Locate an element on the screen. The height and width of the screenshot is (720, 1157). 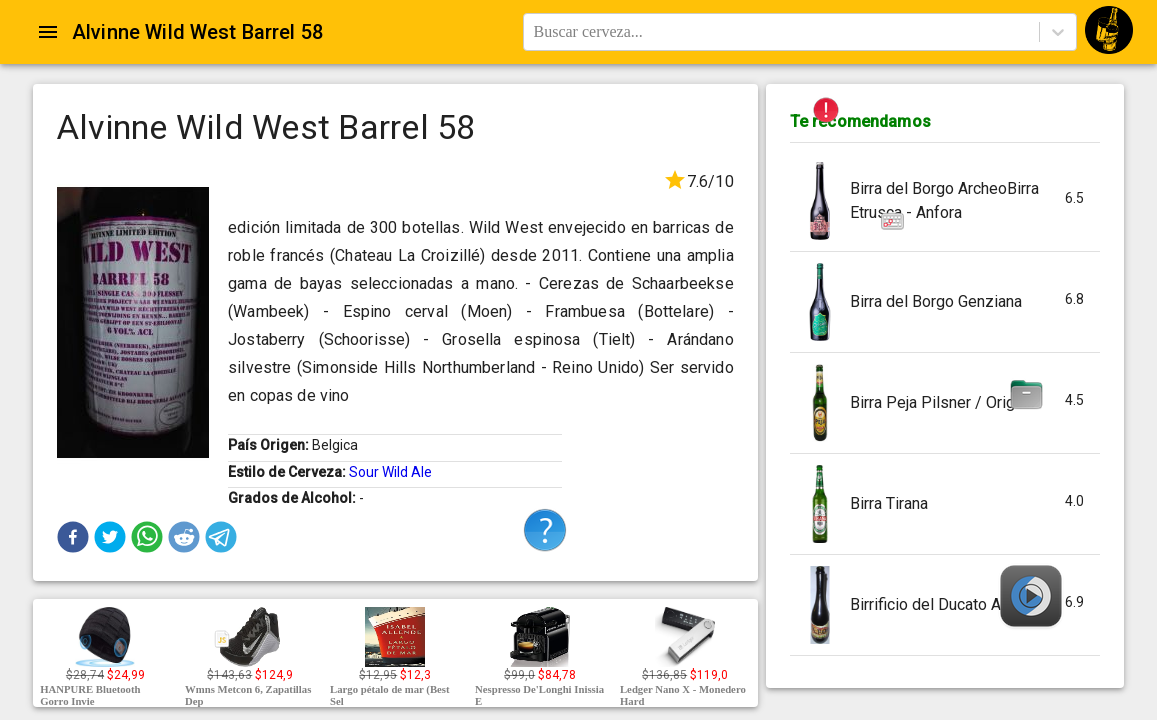
configure keyboard shortcuts is located at coordinates (892, 221).